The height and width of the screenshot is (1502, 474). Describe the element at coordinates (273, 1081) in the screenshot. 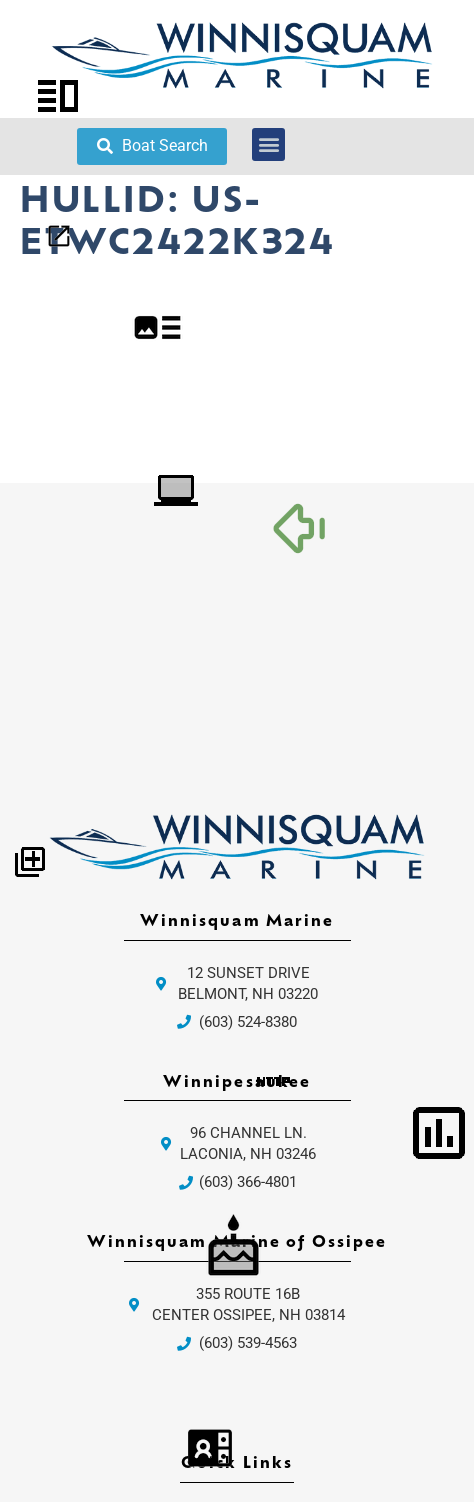

I see `indicates a web link or URL` at that location.